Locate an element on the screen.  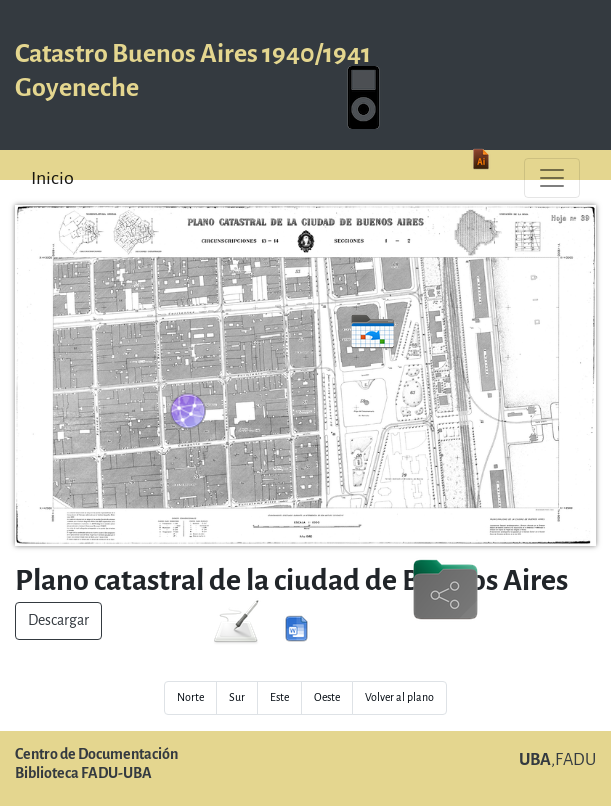
open an Adobe Illustrator file is located at coordinates (481, 159).